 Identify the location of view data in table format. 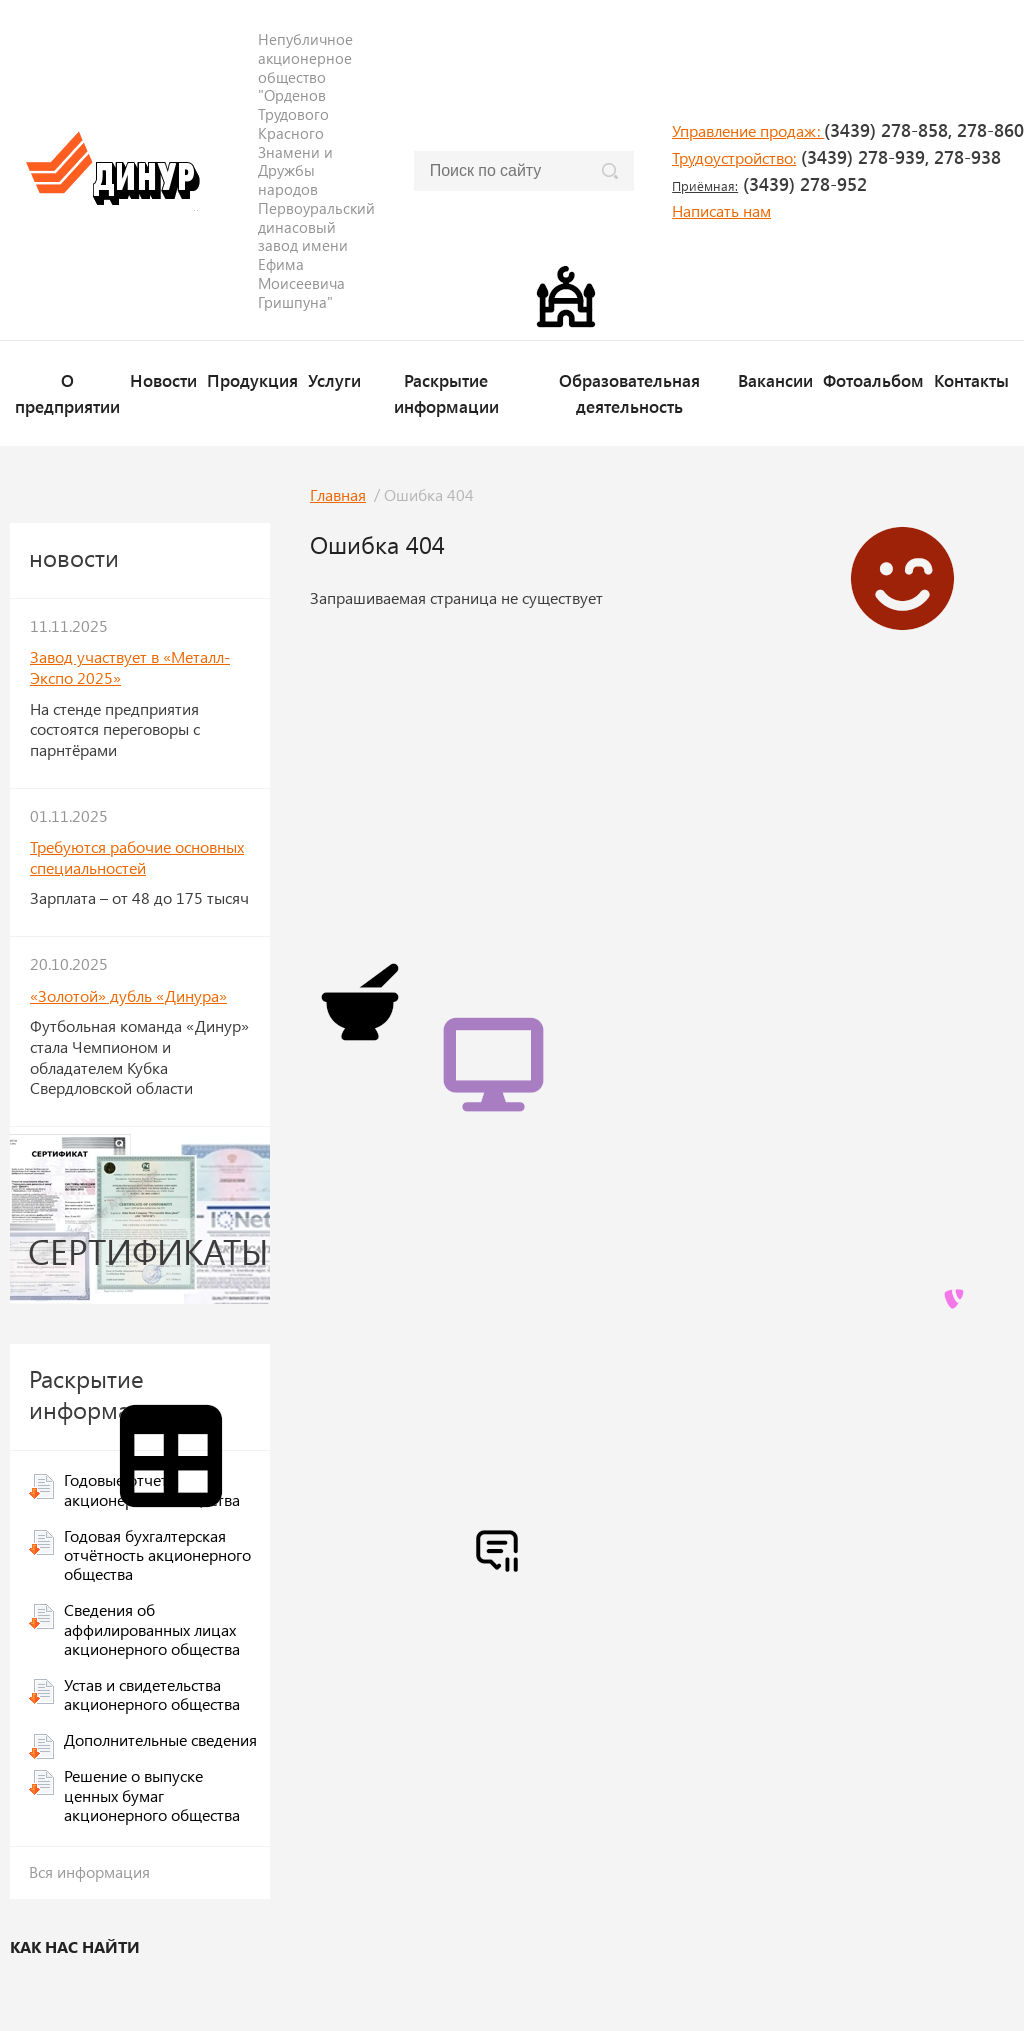
(171, 1456).